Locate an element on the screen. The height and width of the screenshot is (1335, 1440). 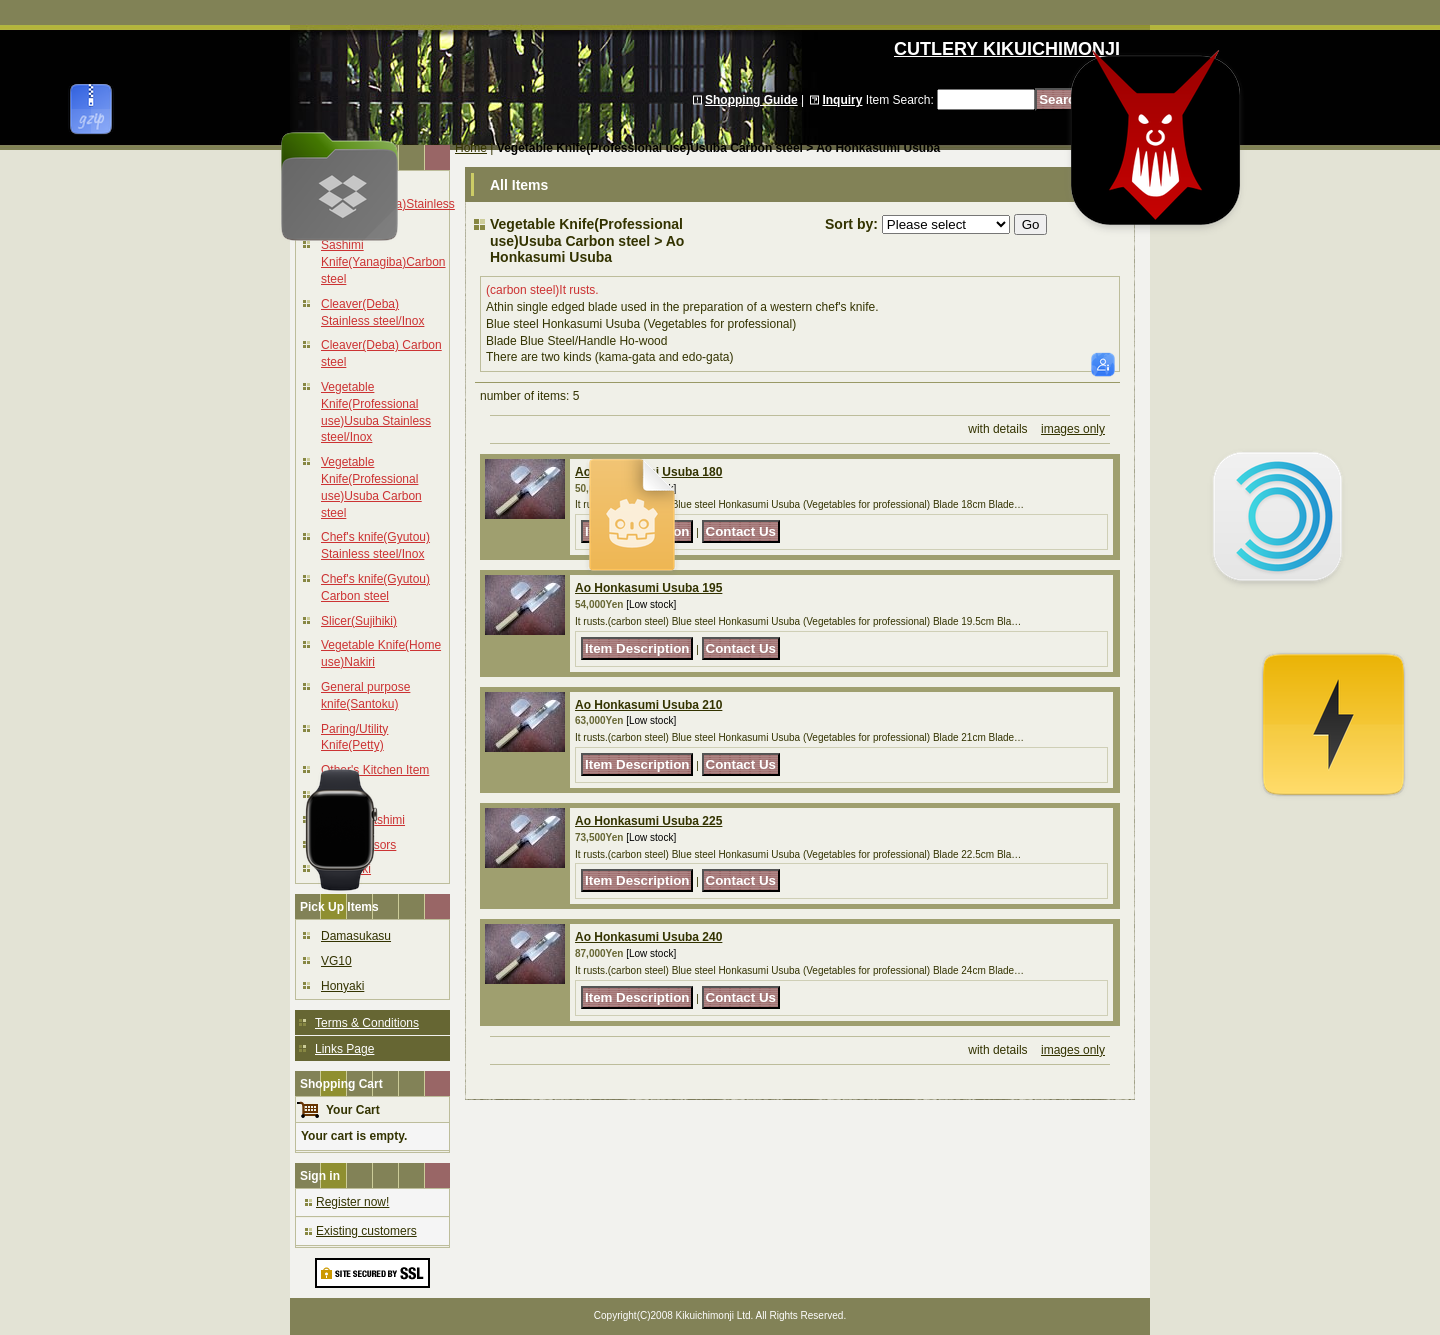
open power management settings is located at coordinates (1333, 724).